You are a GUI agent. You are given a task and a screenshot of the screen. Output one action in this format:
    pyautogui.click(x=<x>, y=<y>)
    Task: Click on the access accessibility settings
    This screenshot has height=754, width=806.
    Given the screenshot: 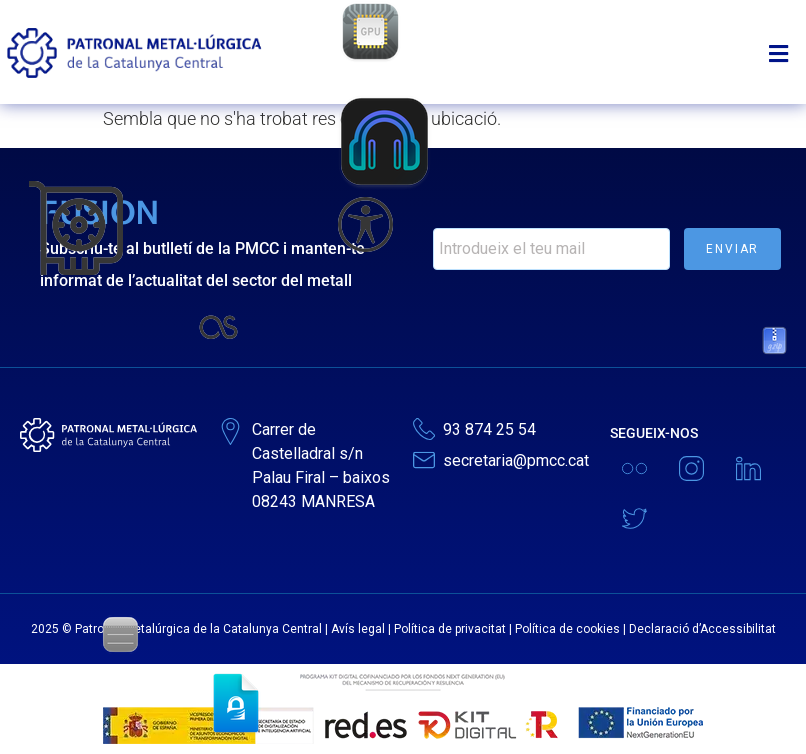 What is the action you would take?
    pyautogui.click(x=365, y=224)
    